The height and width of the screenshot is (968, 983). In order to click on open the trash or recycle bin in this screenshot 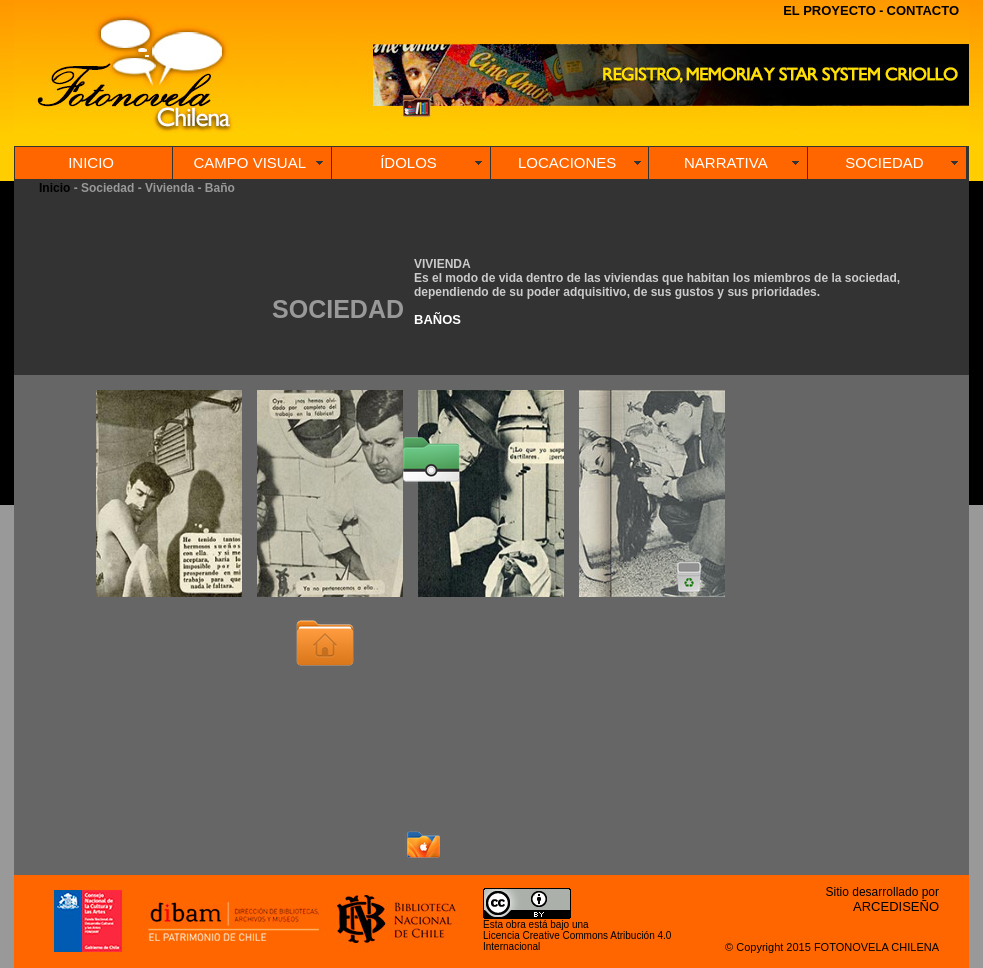, I will do `click(689, 577)`.